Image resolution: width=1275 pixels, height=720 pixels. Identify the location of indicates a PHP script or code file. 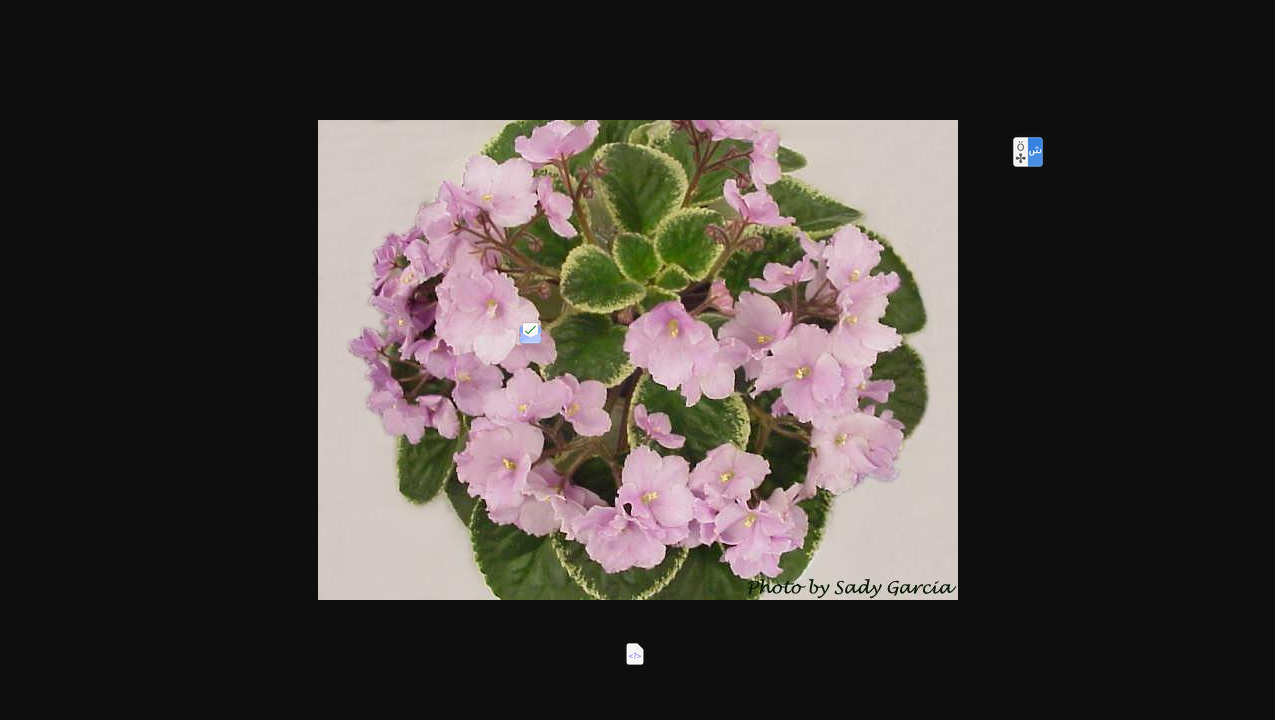
(635, 654).